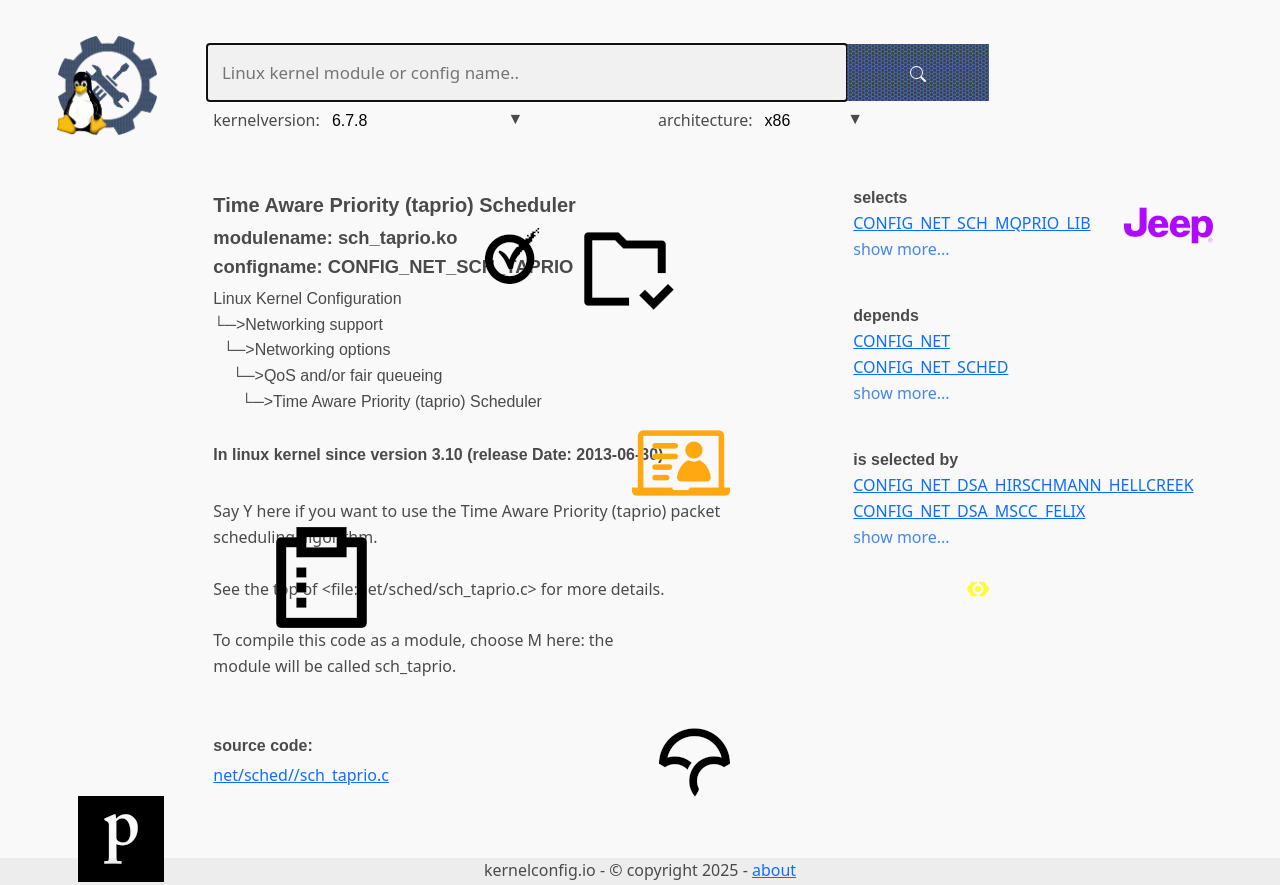 This screenshot has height=885, width=1280. What do you see at coordinates (321, 577) in the screenshot?
I see `access survey or feedback form` at bounding box center [321, 577].